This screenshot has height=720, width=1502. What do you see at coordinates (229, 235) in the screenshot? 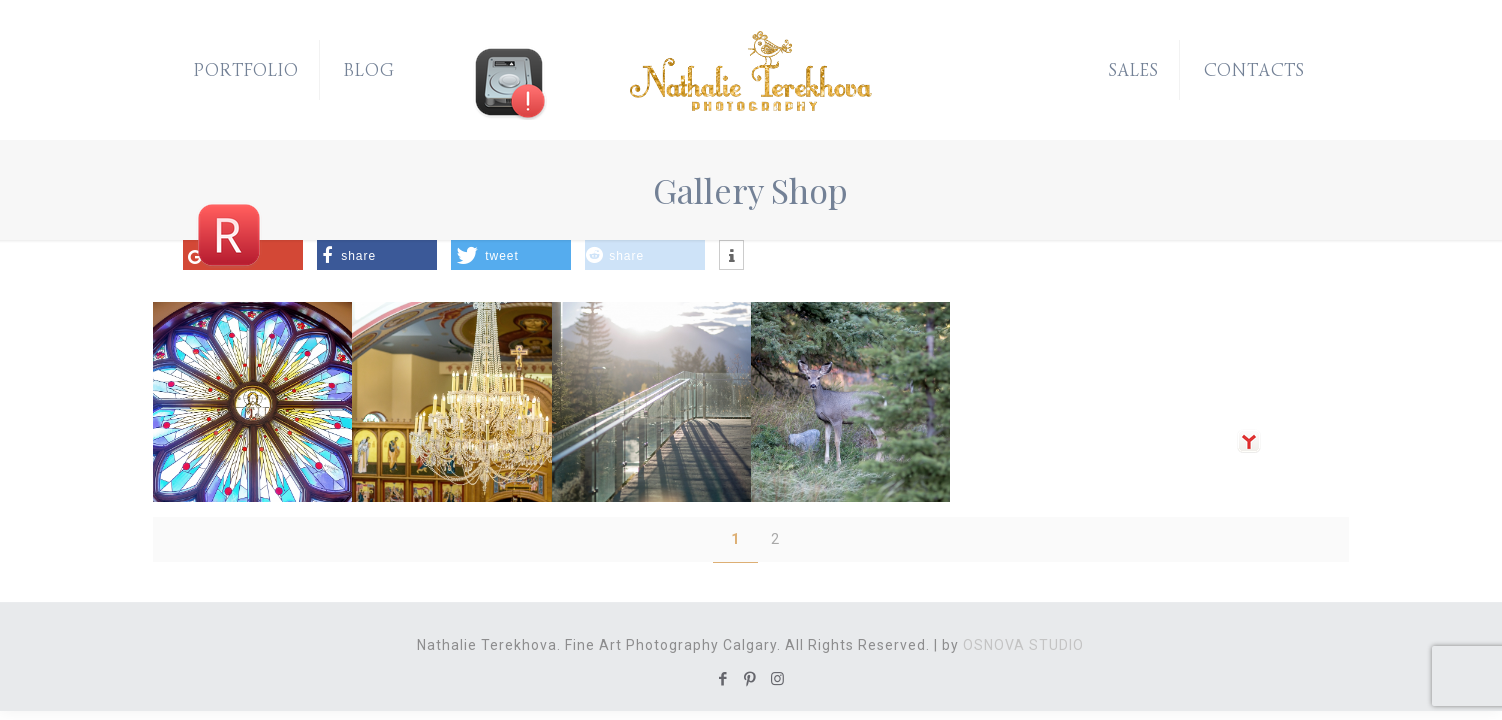
I see `open retext markdown editor` at bounding box center [229, 235].